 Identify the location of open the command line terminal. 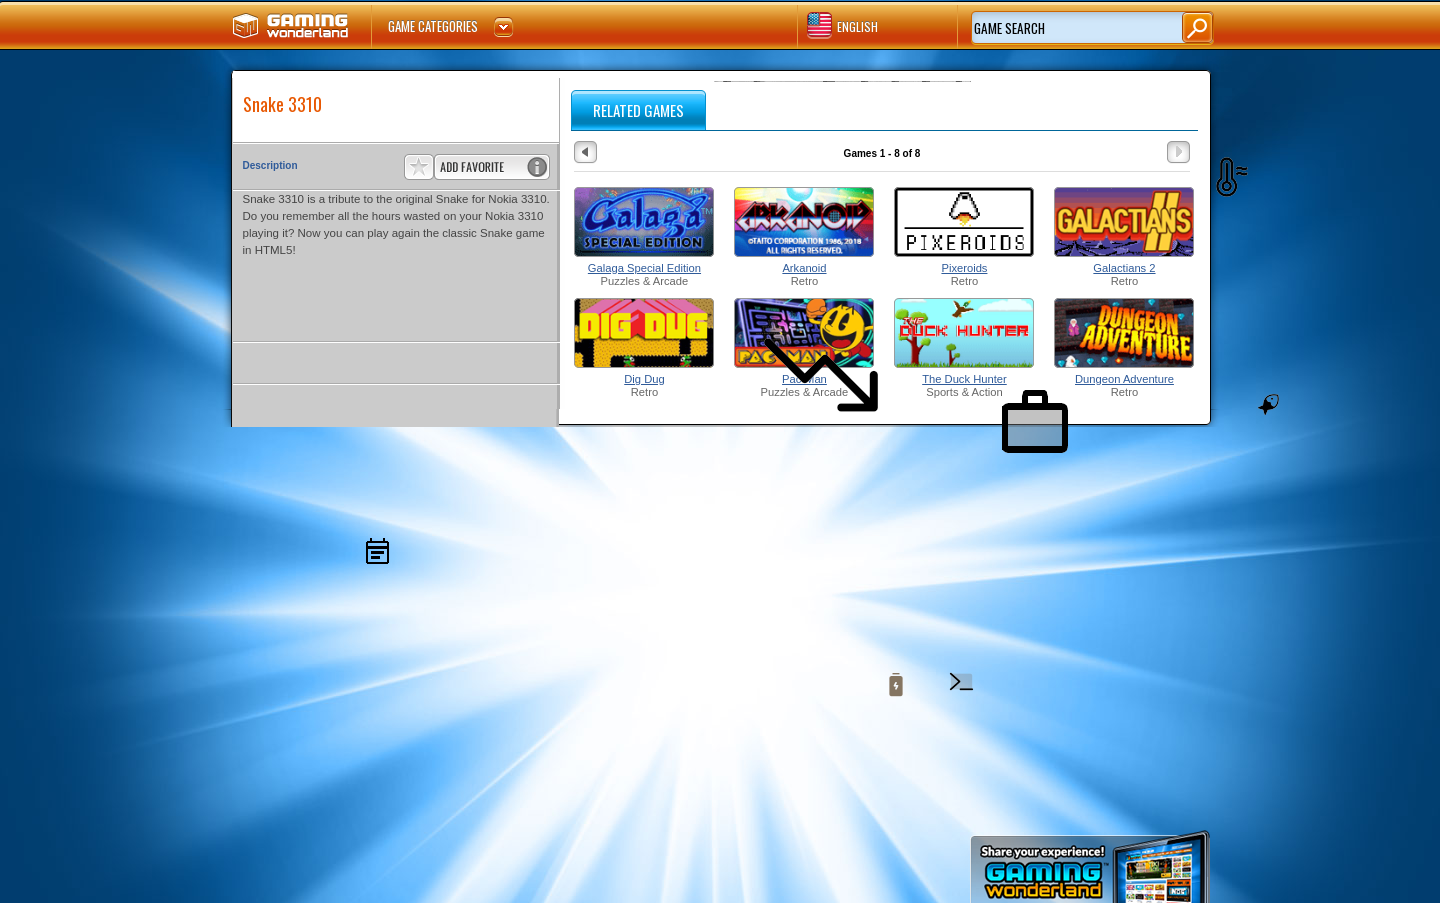
(961, 681).